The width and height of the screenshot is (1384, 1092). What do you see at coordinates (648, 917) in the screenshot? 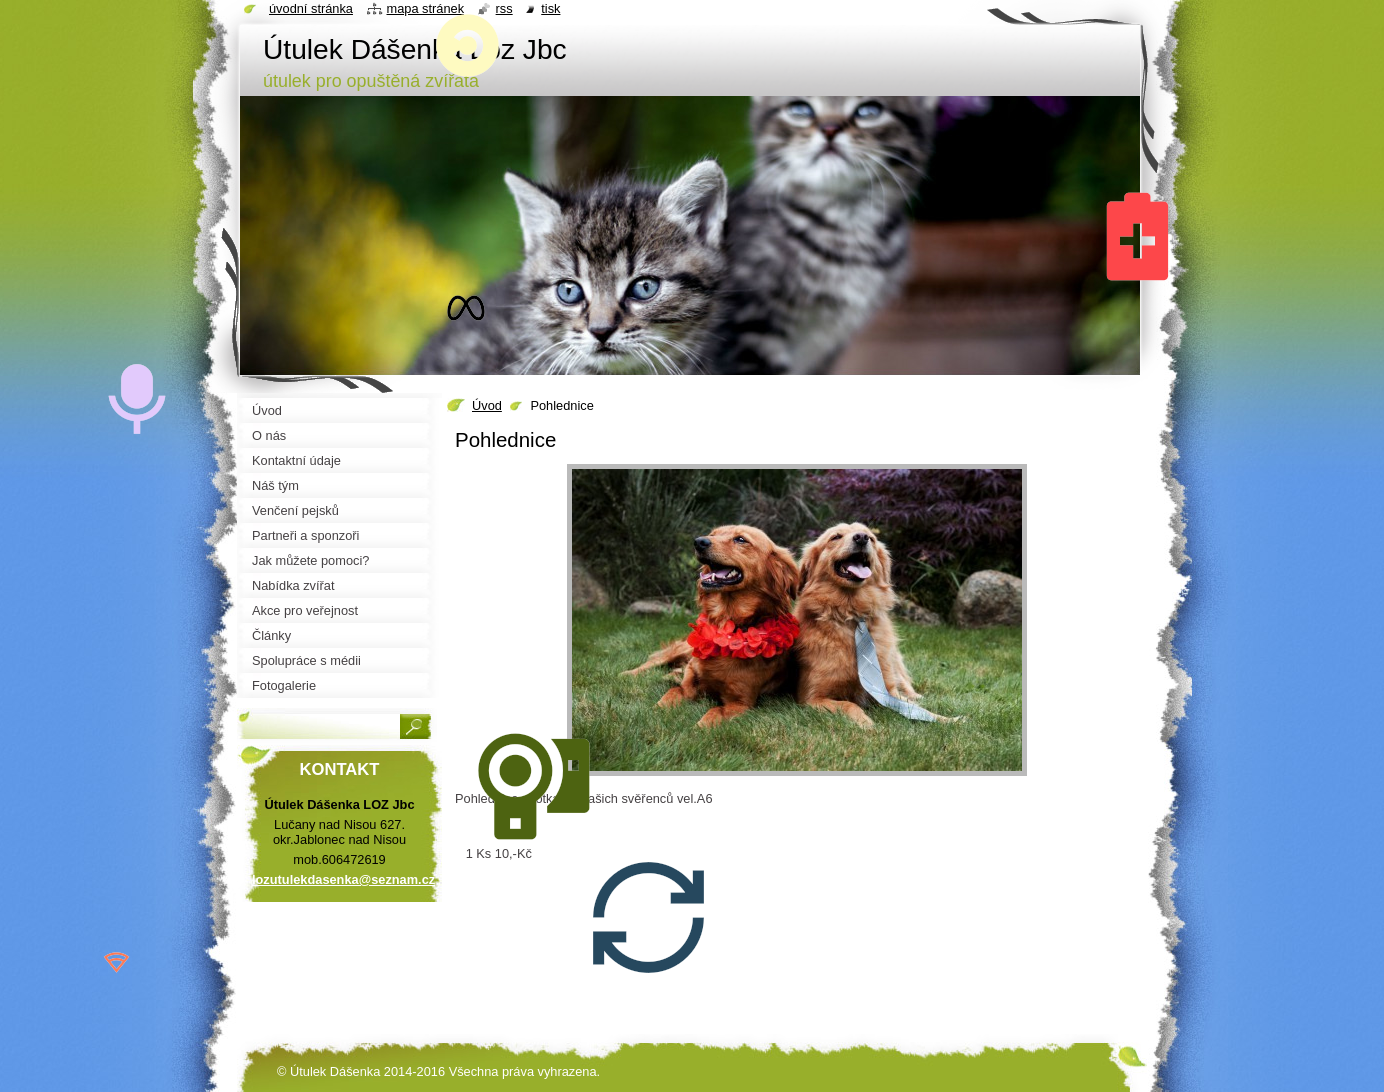
I see `repeat or loop content continuously` at bounding box center [648, 917].